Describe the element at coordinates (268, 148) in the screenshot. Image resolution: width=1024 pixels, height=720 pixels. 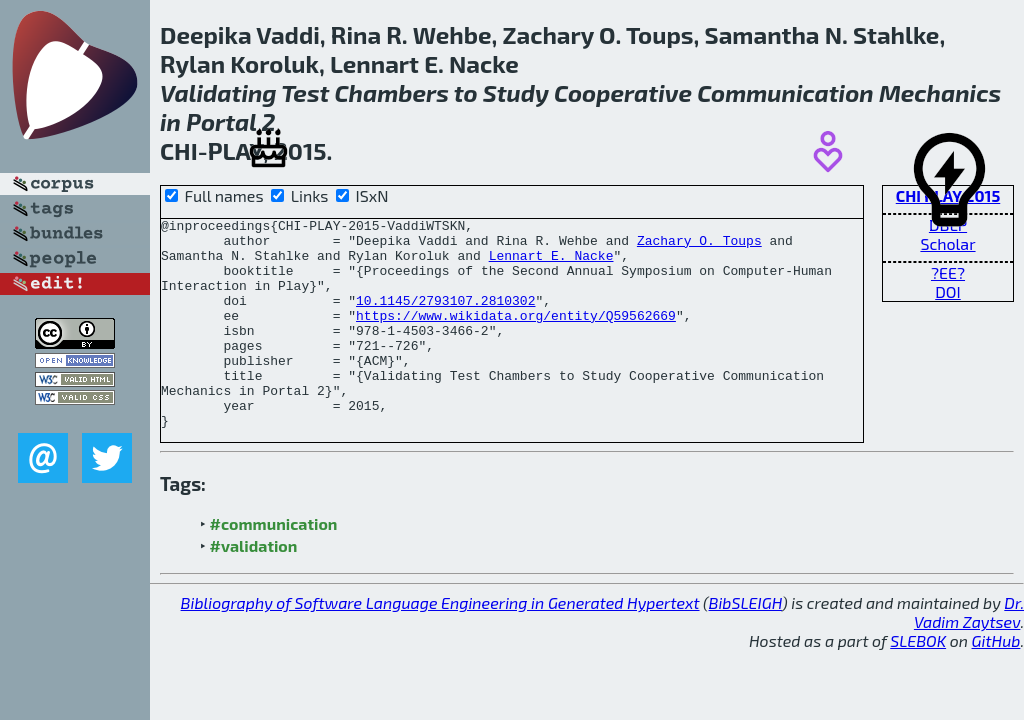
I see `view birthday or celebration events` at that location.